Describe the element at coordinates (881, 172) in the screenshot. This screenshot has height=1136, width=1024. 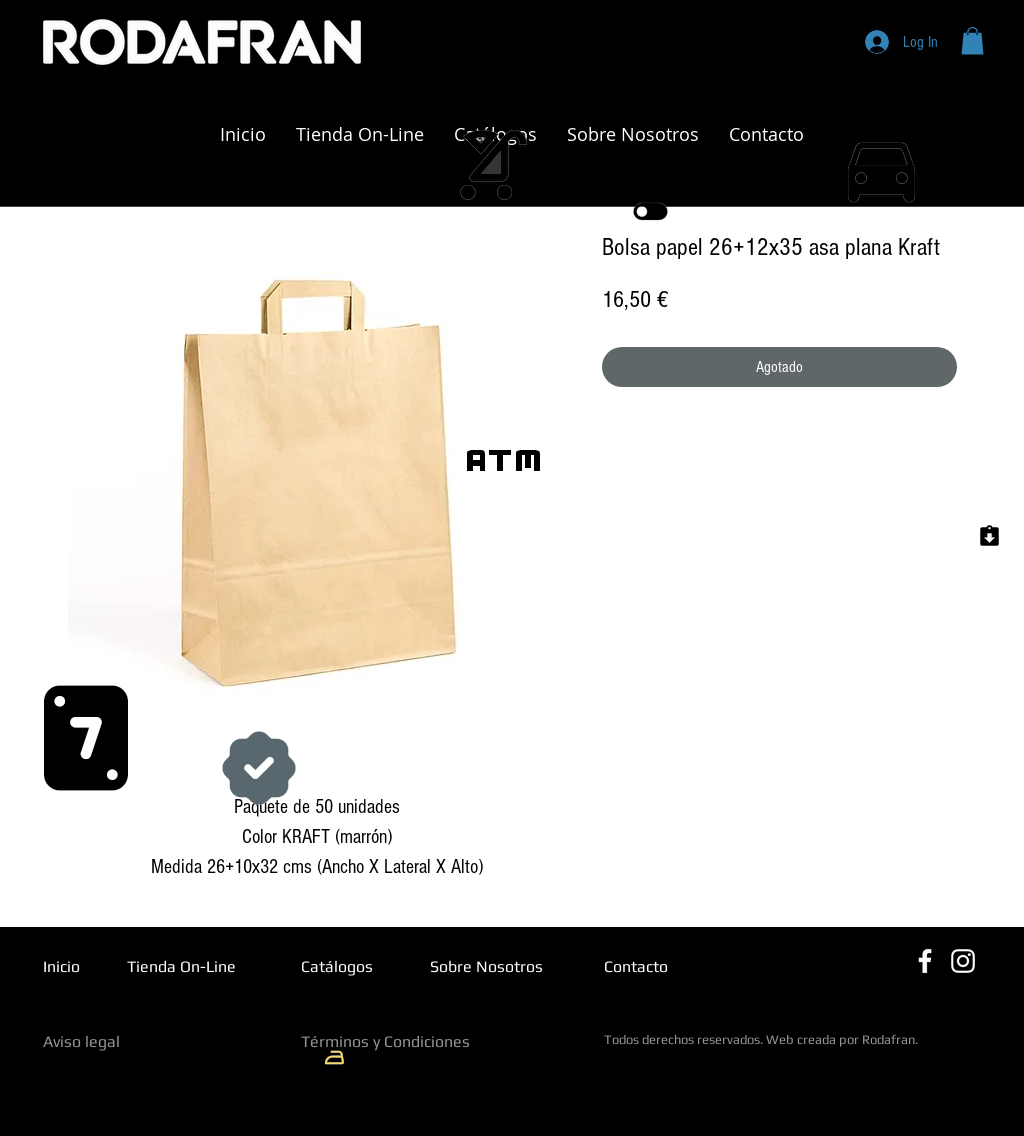
I see `estimated time of arrival for your ride` at that location.